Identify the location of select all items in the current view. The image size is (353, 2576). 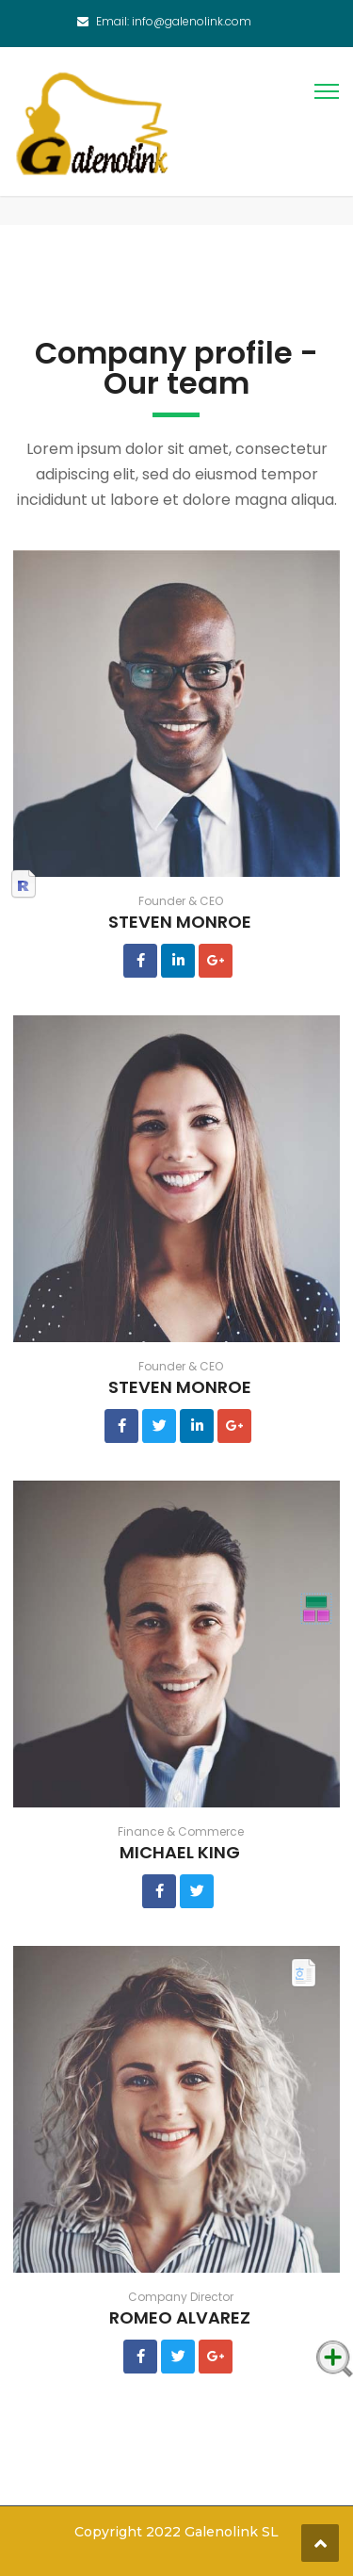
(316, 1609).